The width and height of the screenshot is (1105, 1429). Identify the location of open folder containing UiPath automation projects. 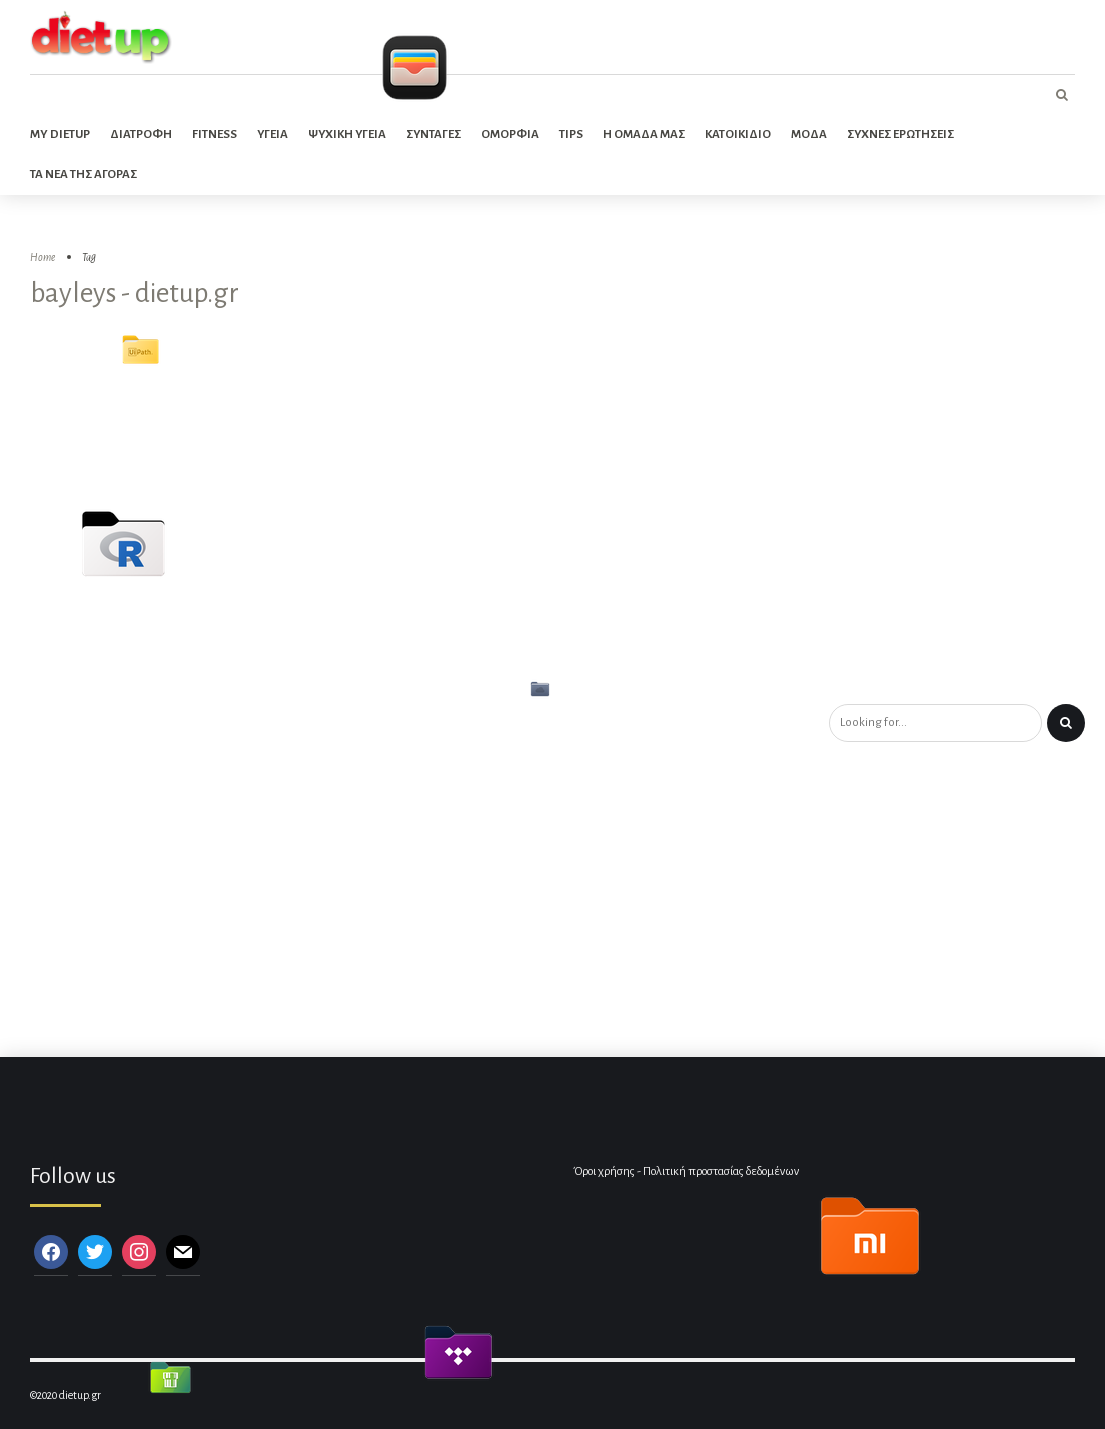
(140, 350).